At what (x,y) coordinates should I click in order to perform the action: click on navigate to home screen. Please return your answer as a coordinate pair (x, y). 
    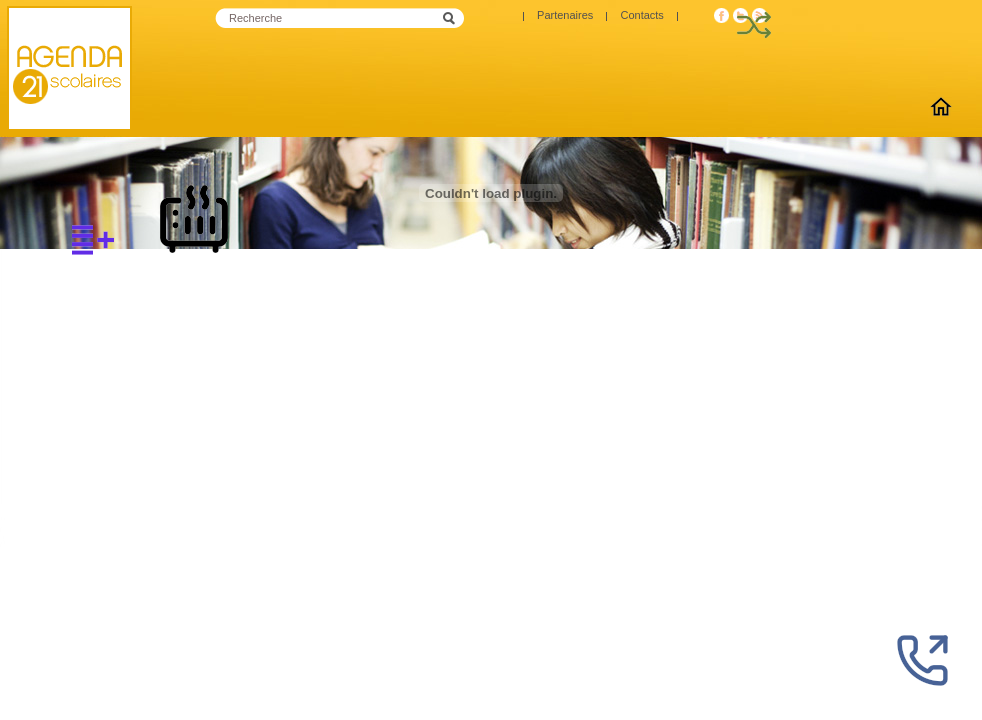
    Looking at the image, I should click on (941, 107).